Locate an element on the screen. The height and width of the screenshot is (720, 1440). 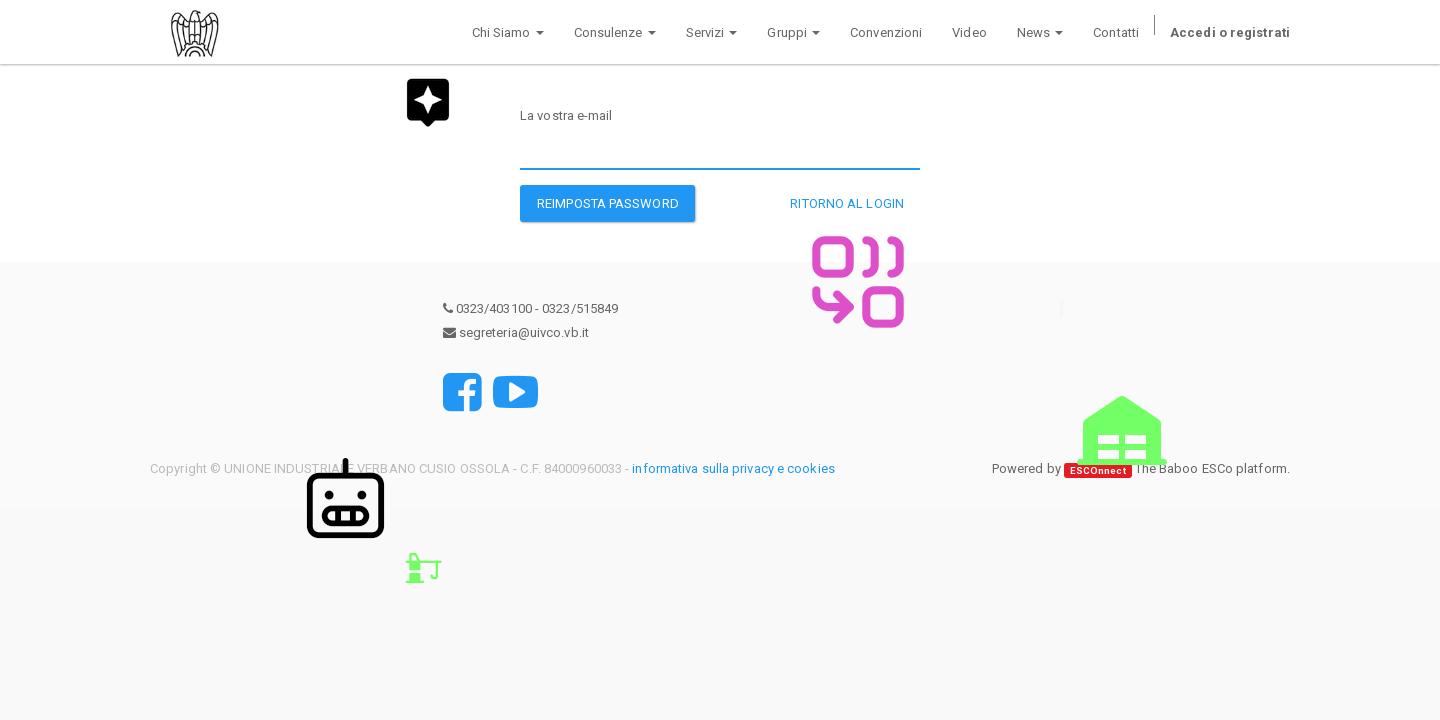
access garage or parking settings is located at coordinates (1122, 435).